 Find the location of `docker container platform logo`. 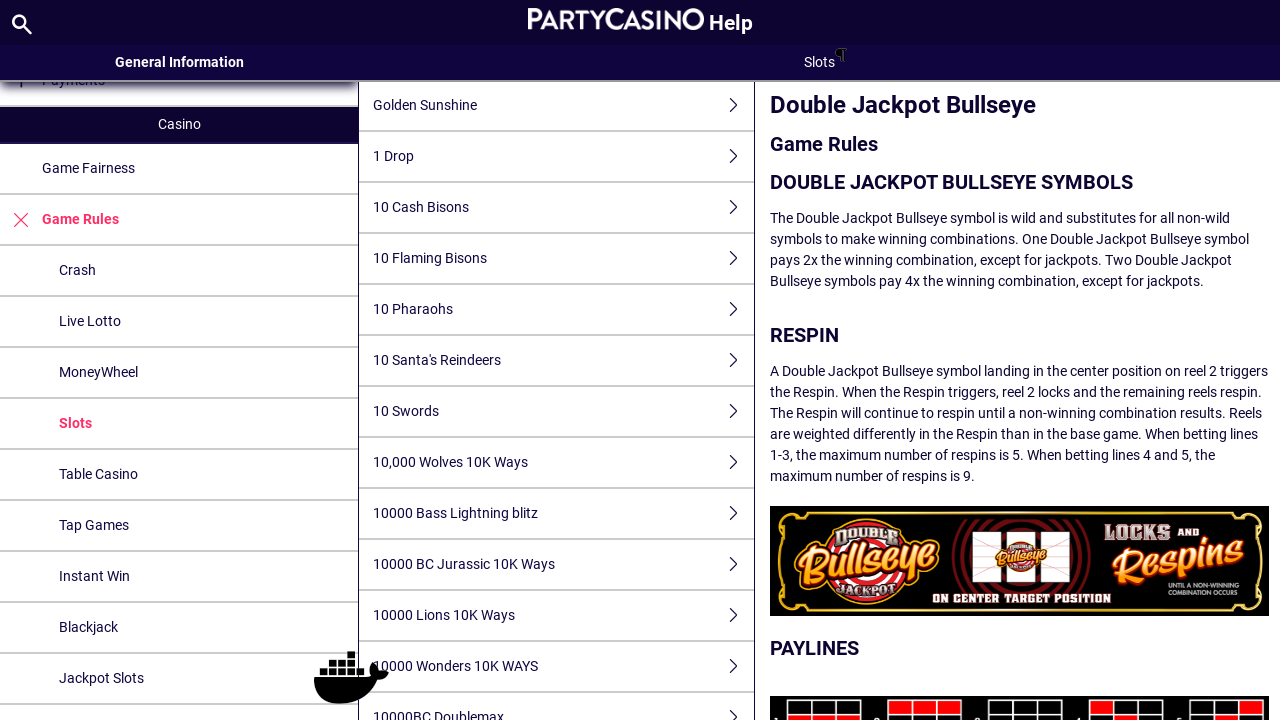

docker container platform logo is located at coordinates (351, 677).